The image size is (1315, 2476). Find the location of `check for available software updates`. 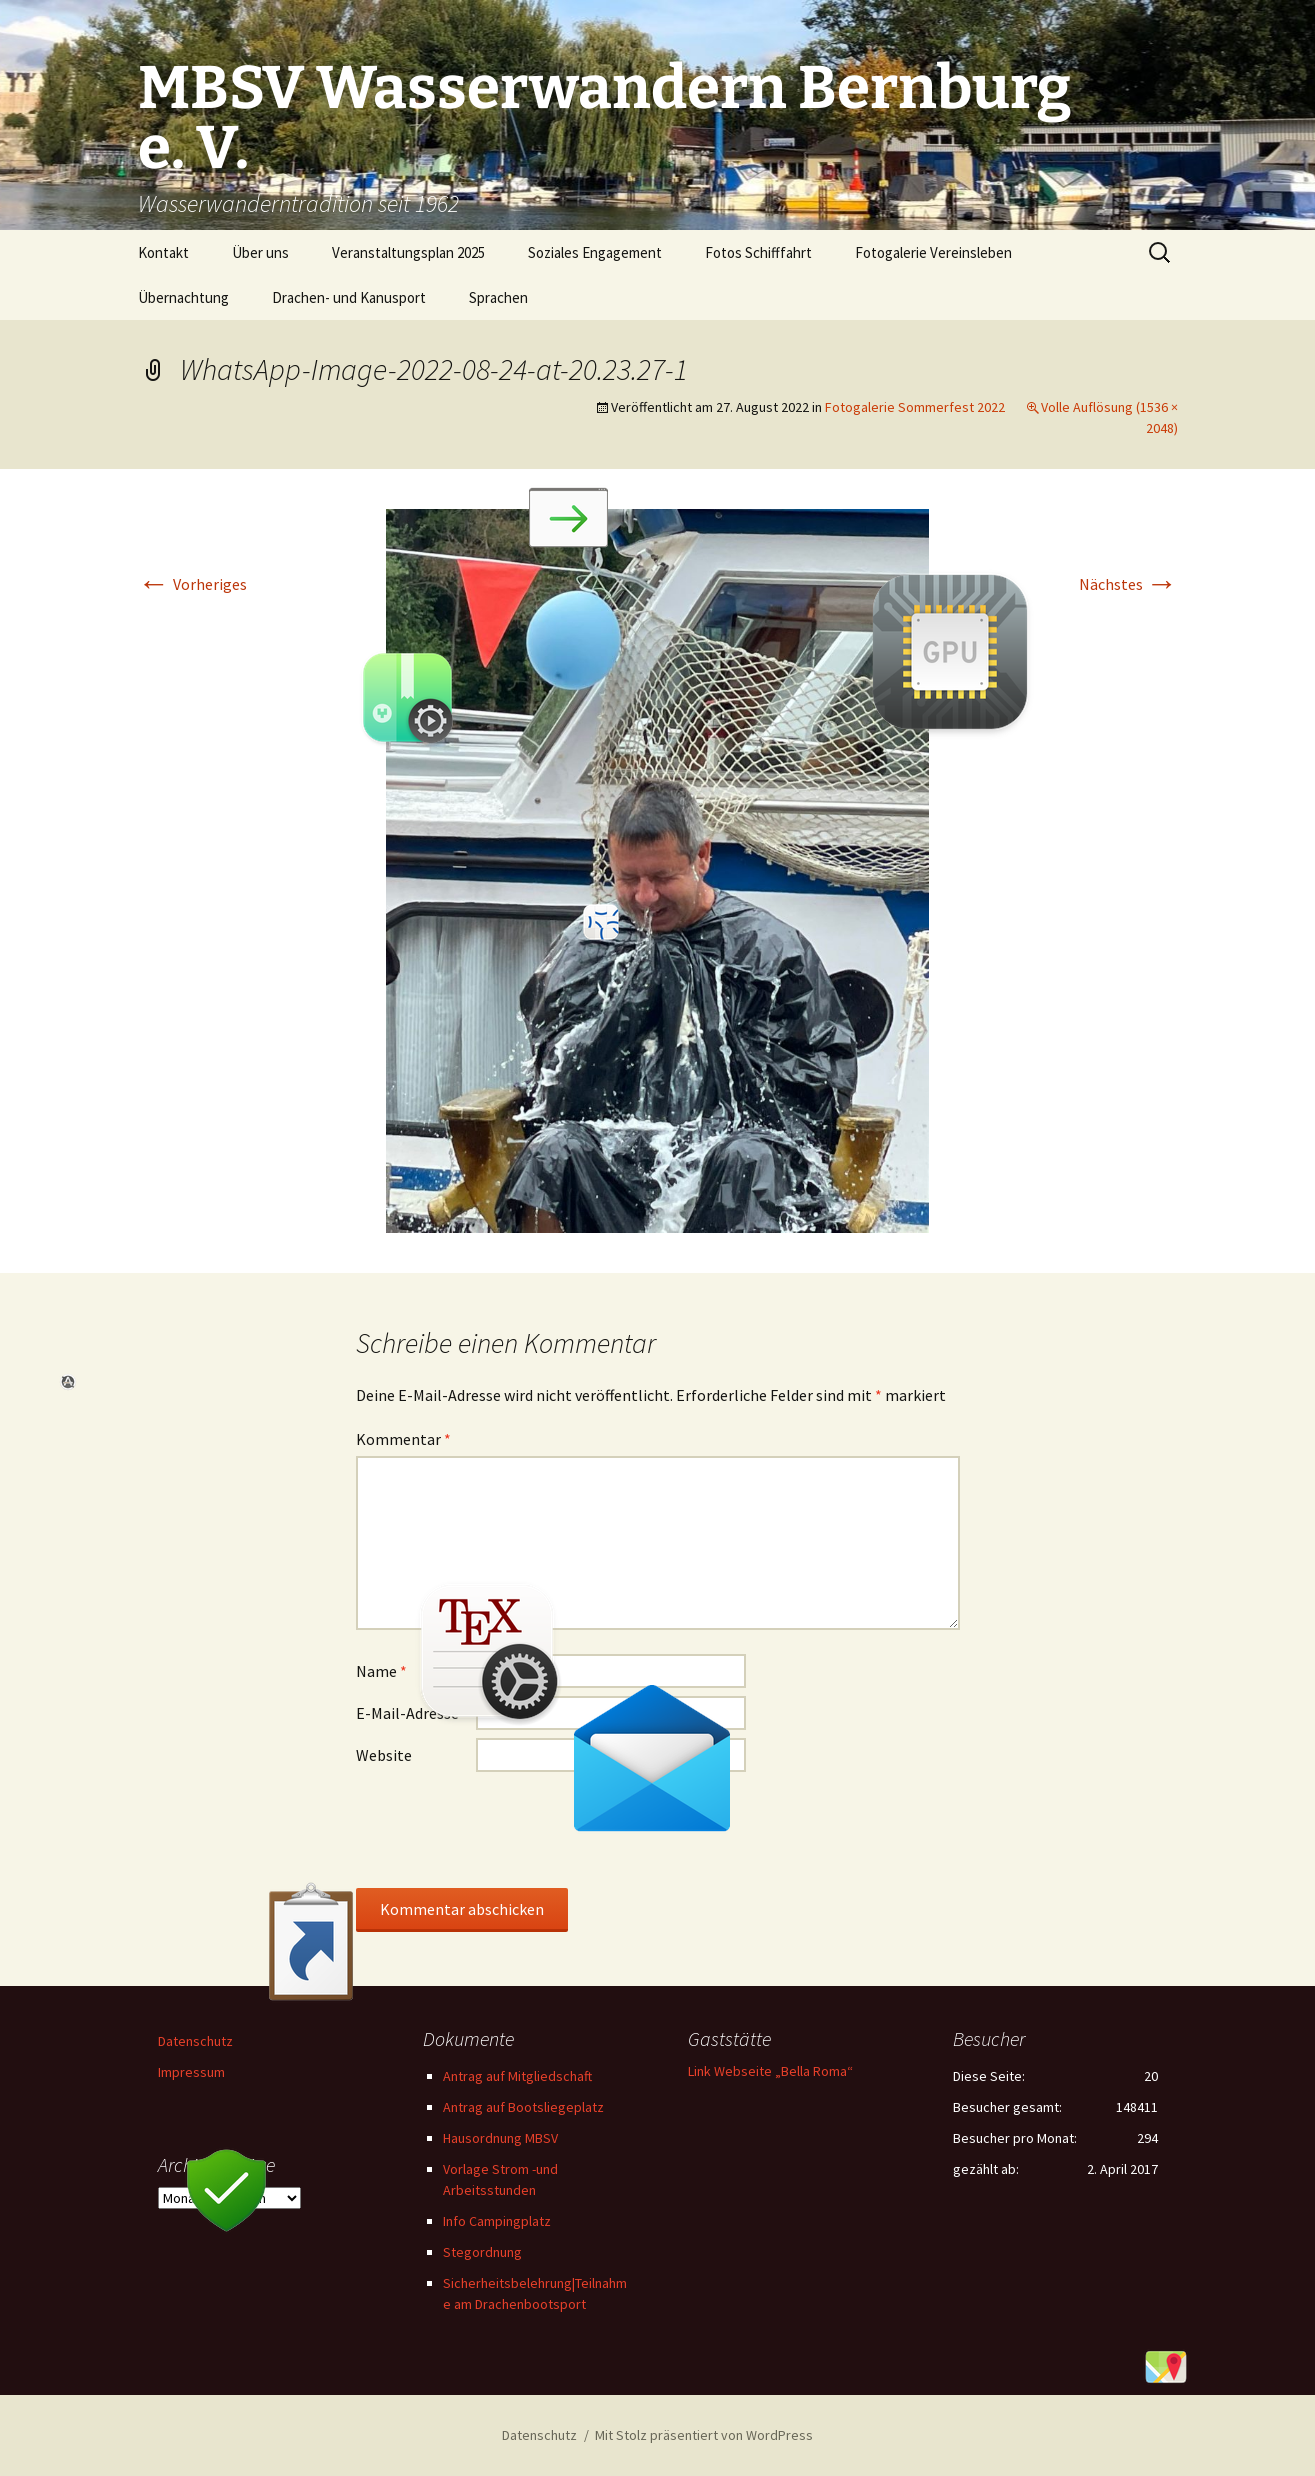

check for available software updates is located at coordinates (68, 1382).